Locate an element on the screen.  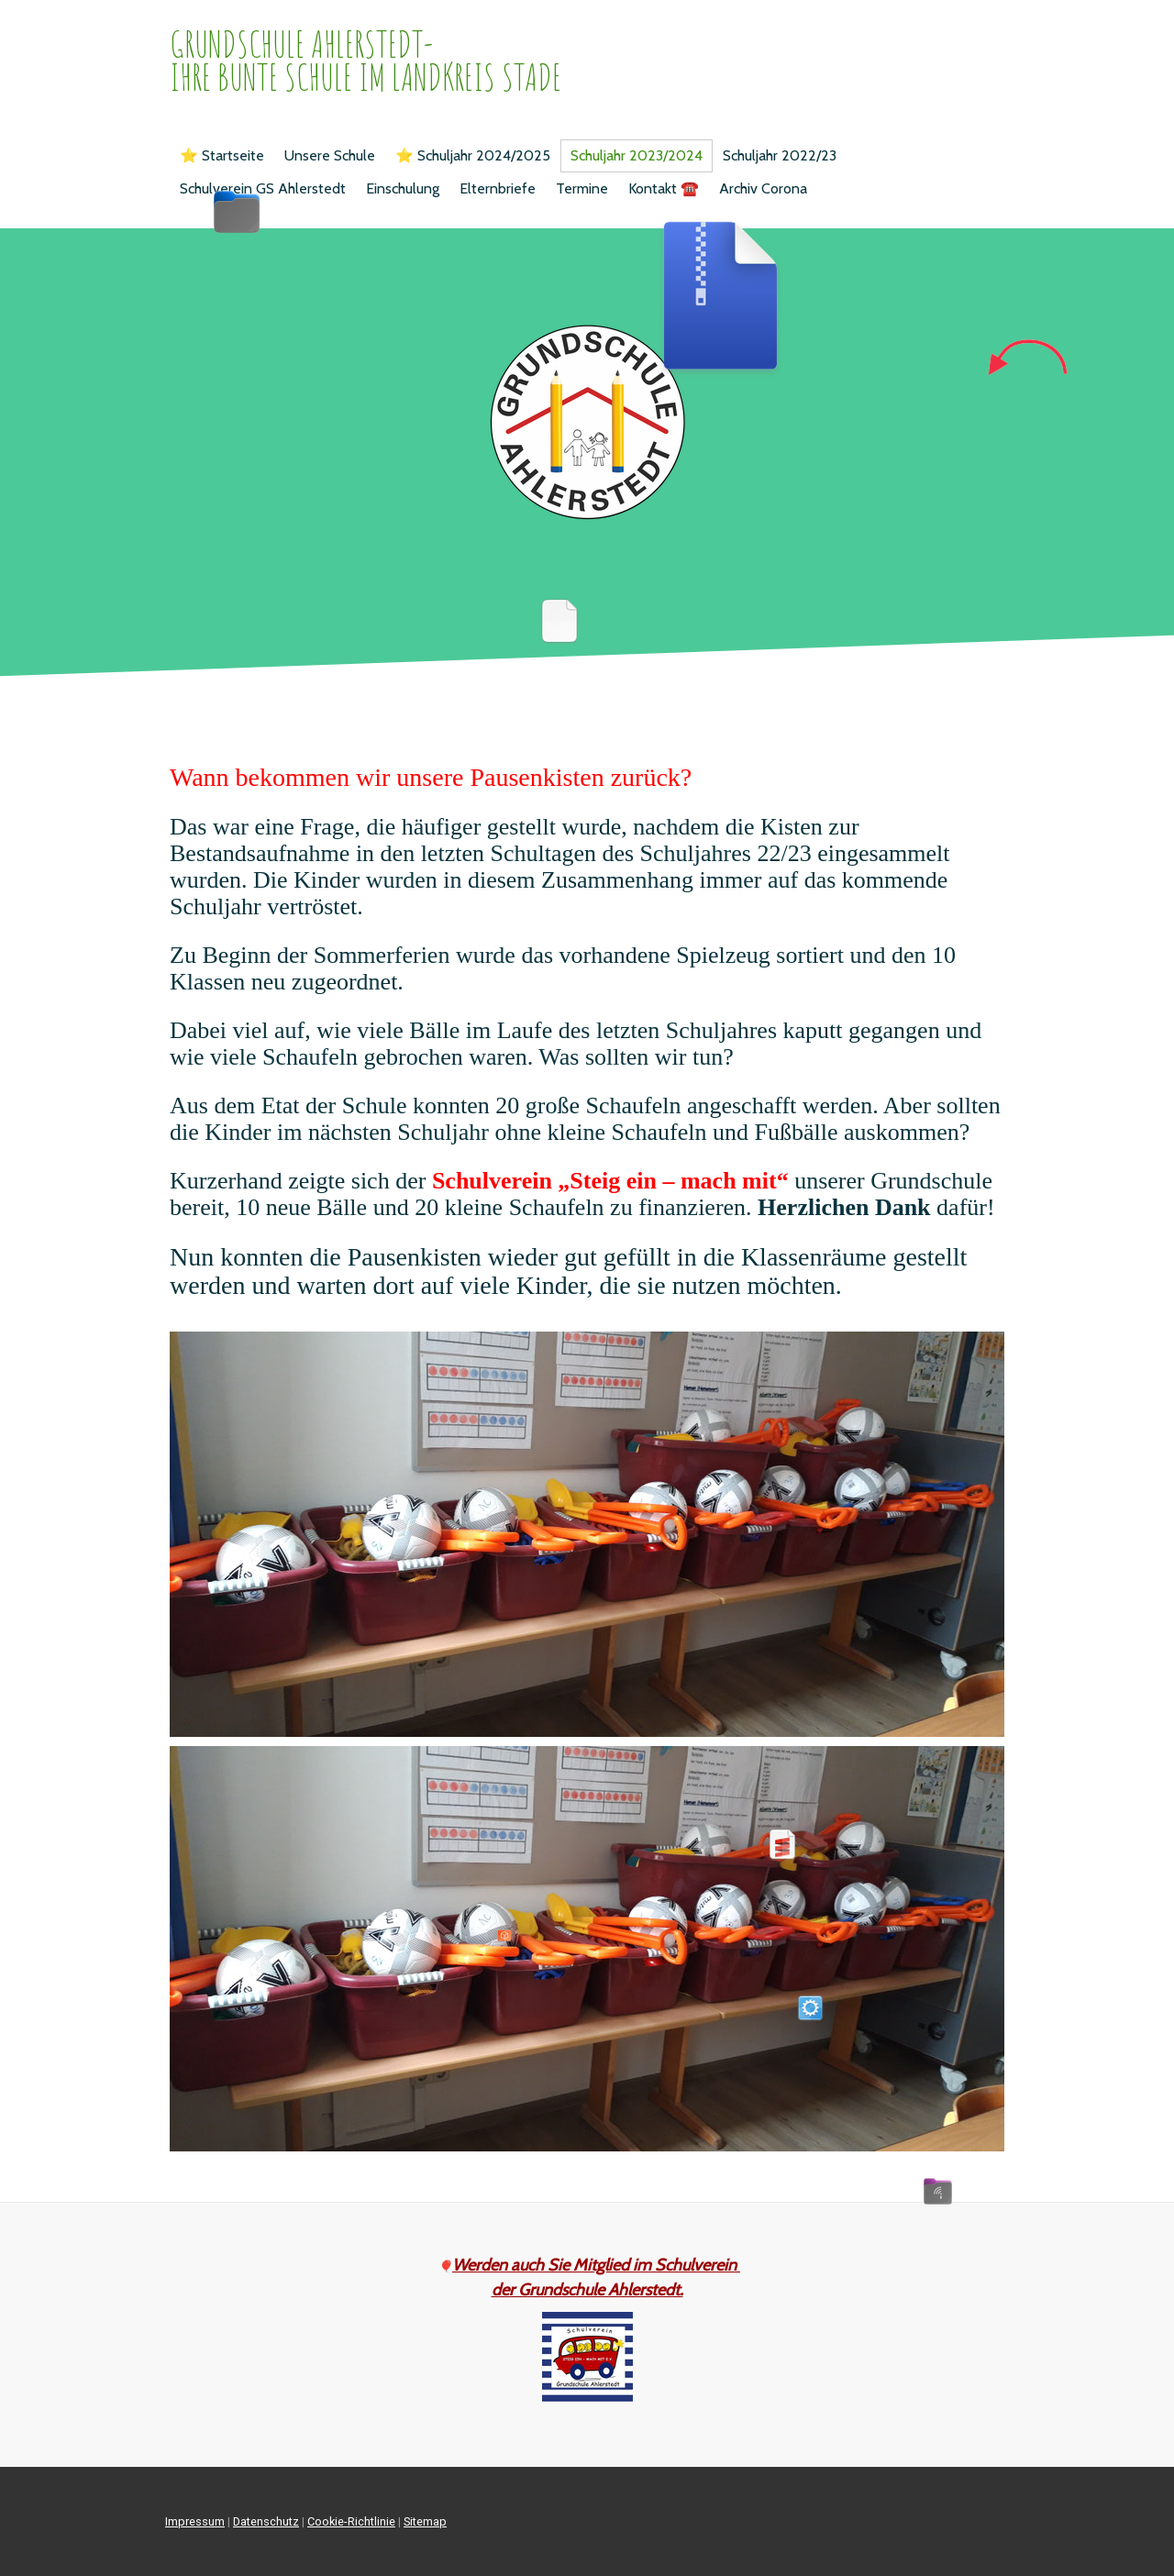
open folder to view contents is located at coordinates (237, 212).